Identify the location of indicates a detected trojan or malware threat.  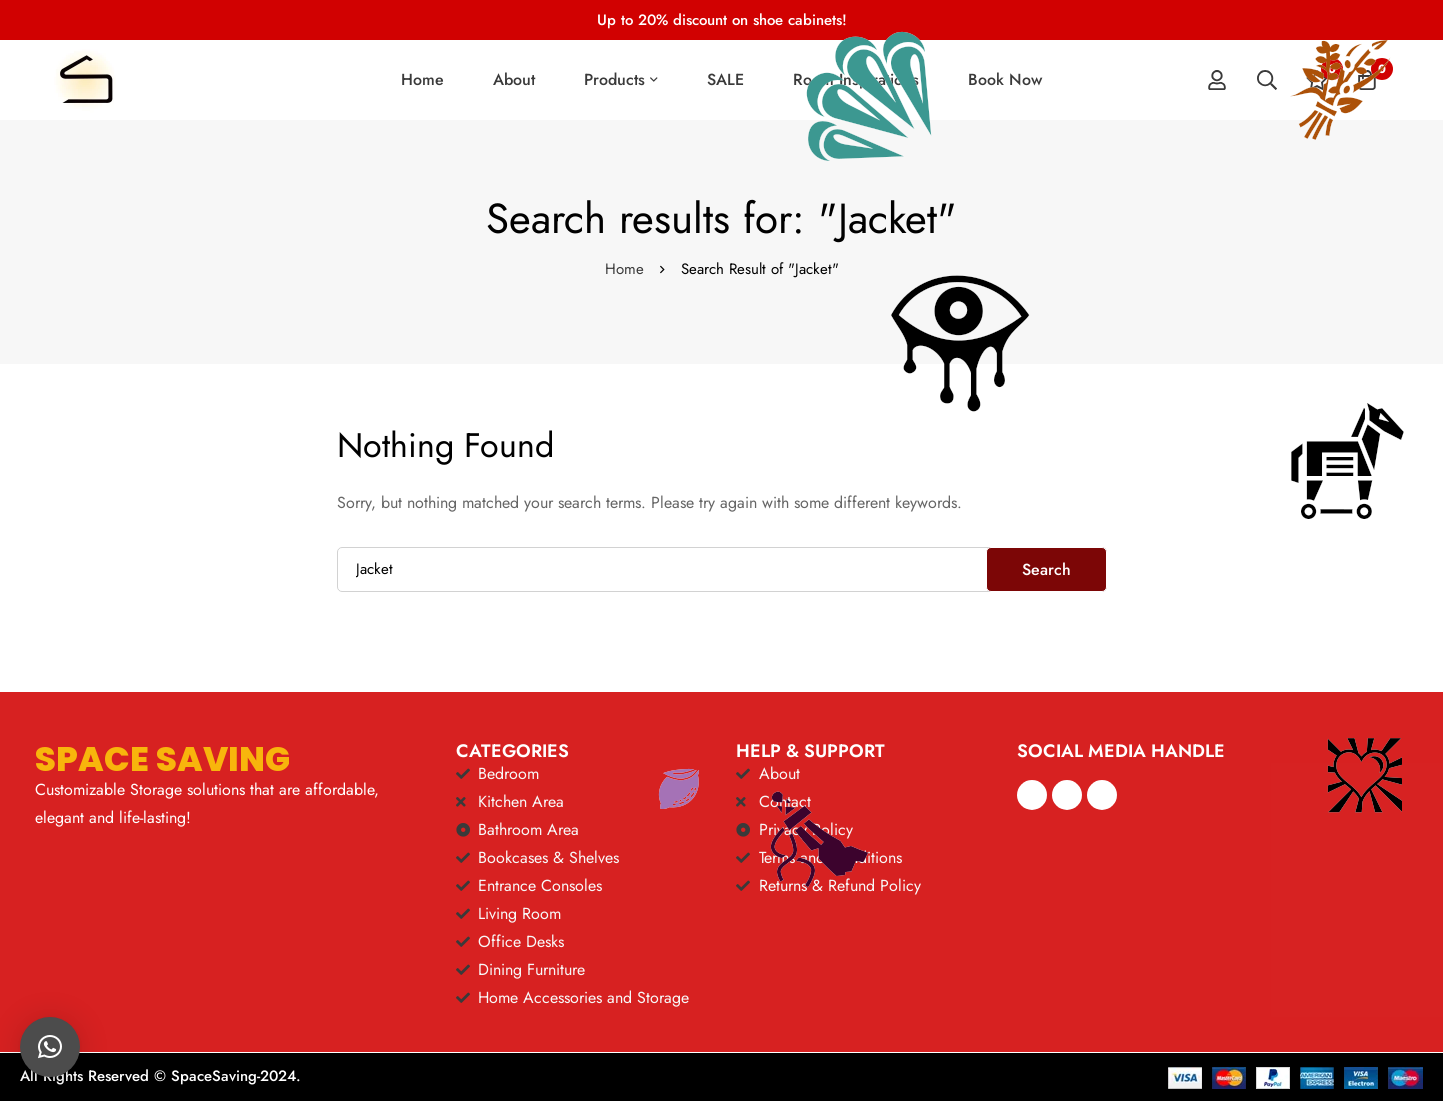
(1347, 461).